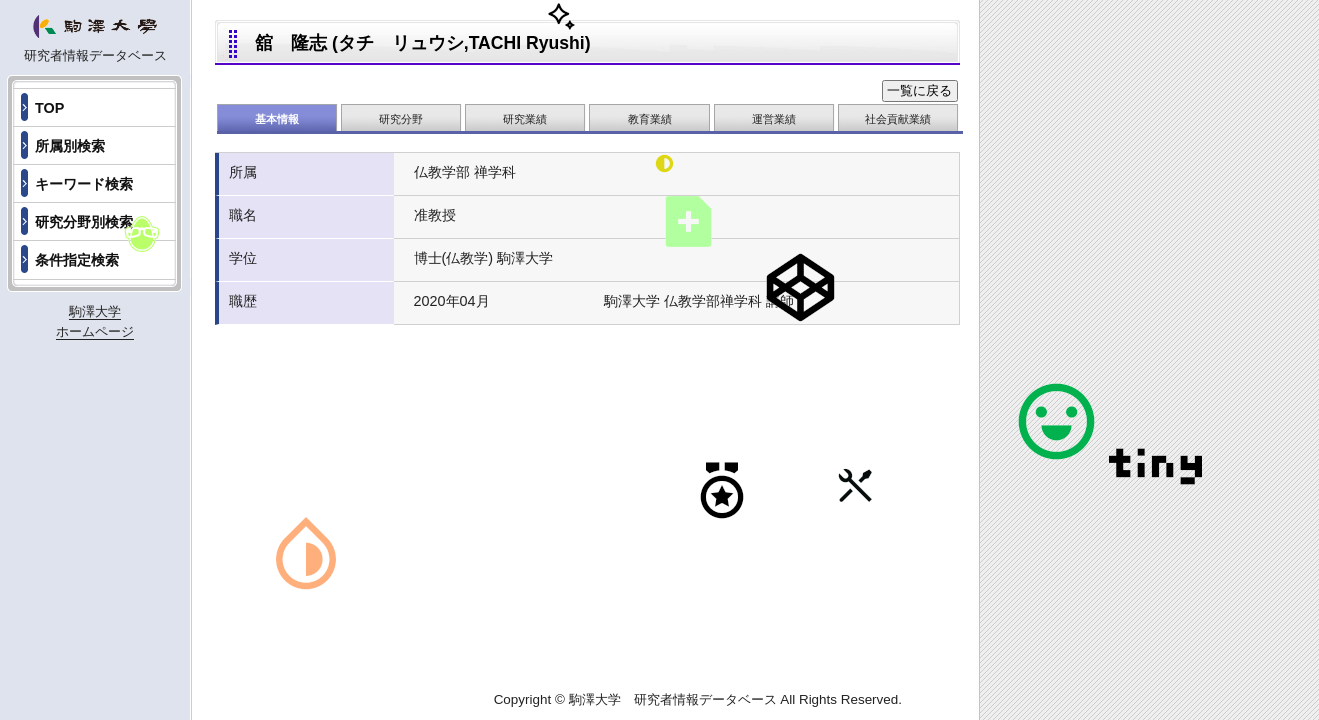 This screenshot has height=720, width=1319. Describe the element at coordinates (856, 486) in the screenshot. I see `access settings and configuration options` at that location.